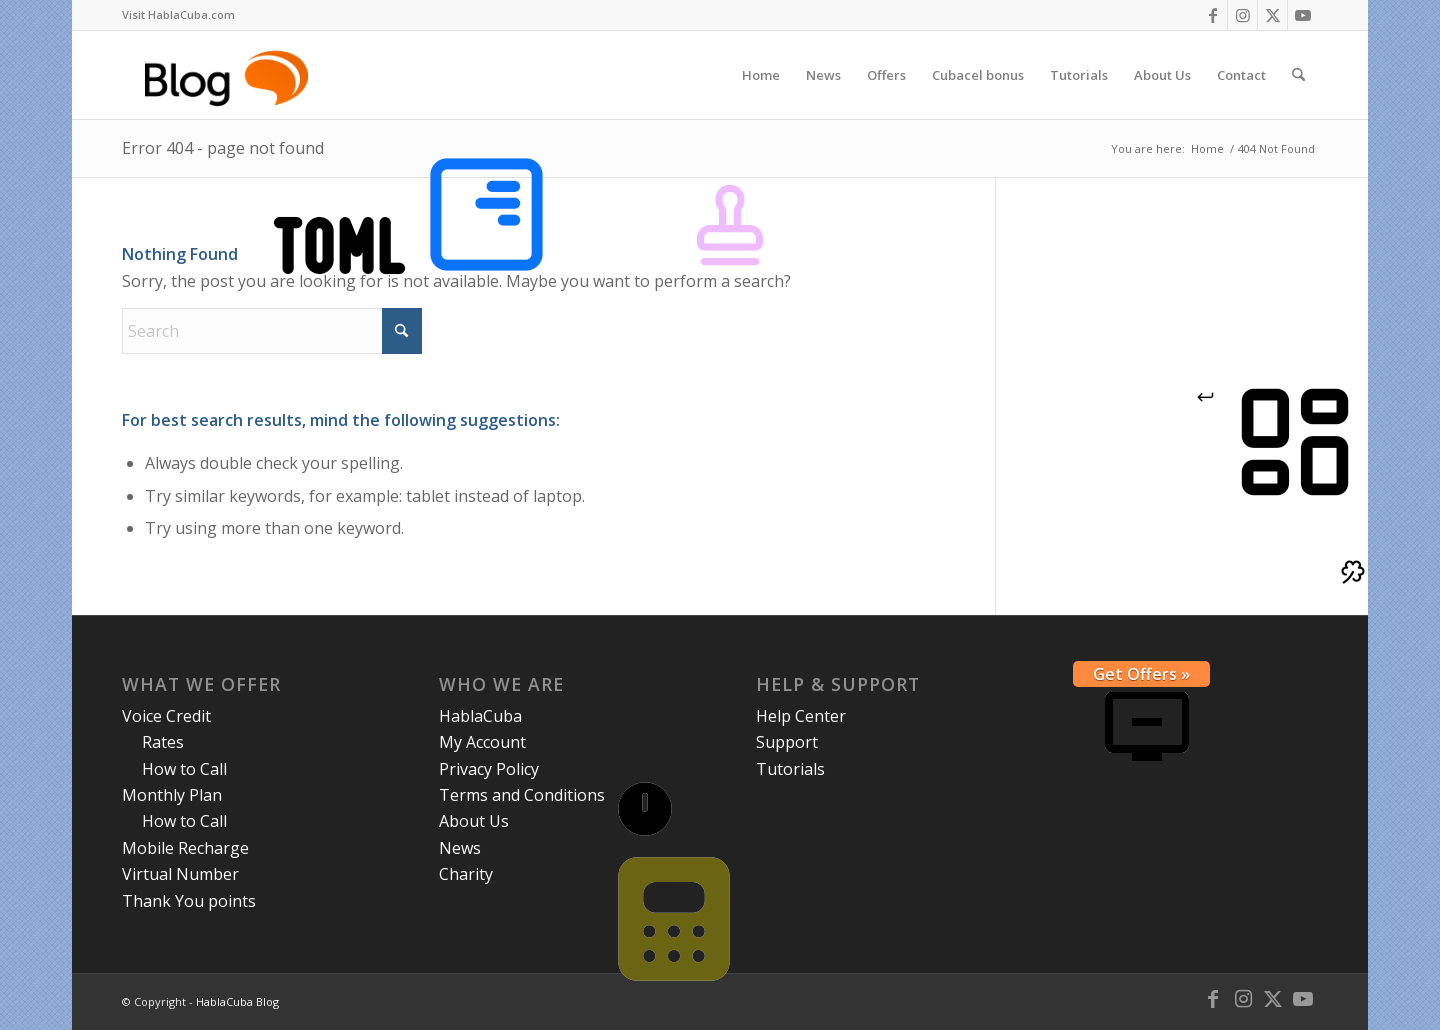 The image size is (1440, 1030). I want to click on align content to the top-right corner, so click(486, 214).